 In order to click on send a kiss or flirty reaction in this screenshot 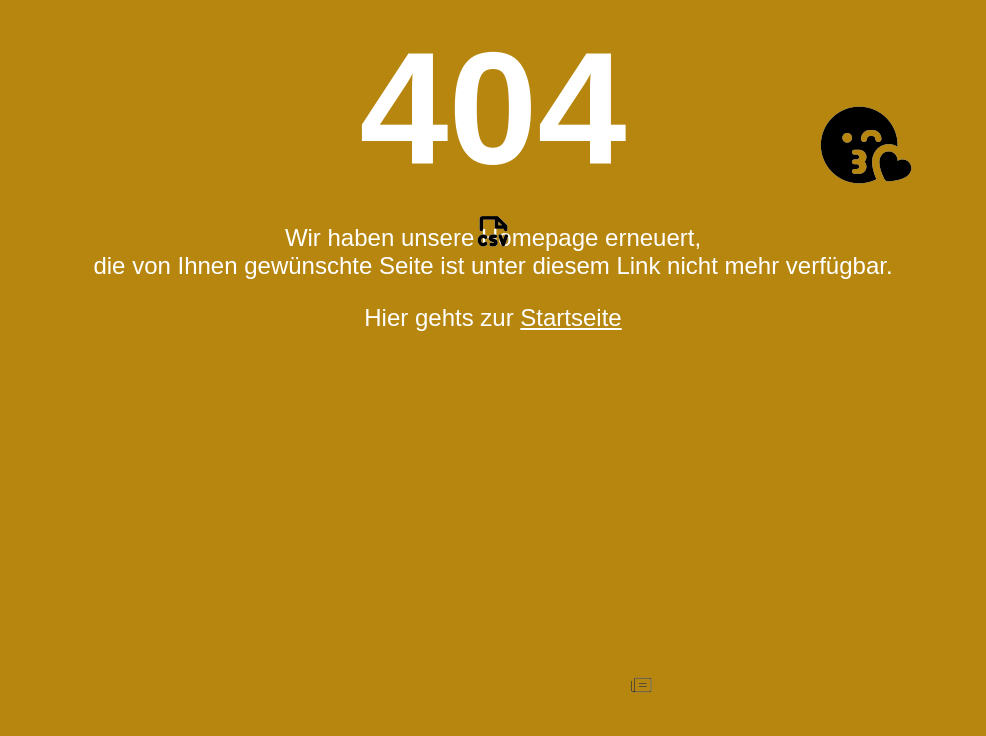, I will do `click(864, 145)`.